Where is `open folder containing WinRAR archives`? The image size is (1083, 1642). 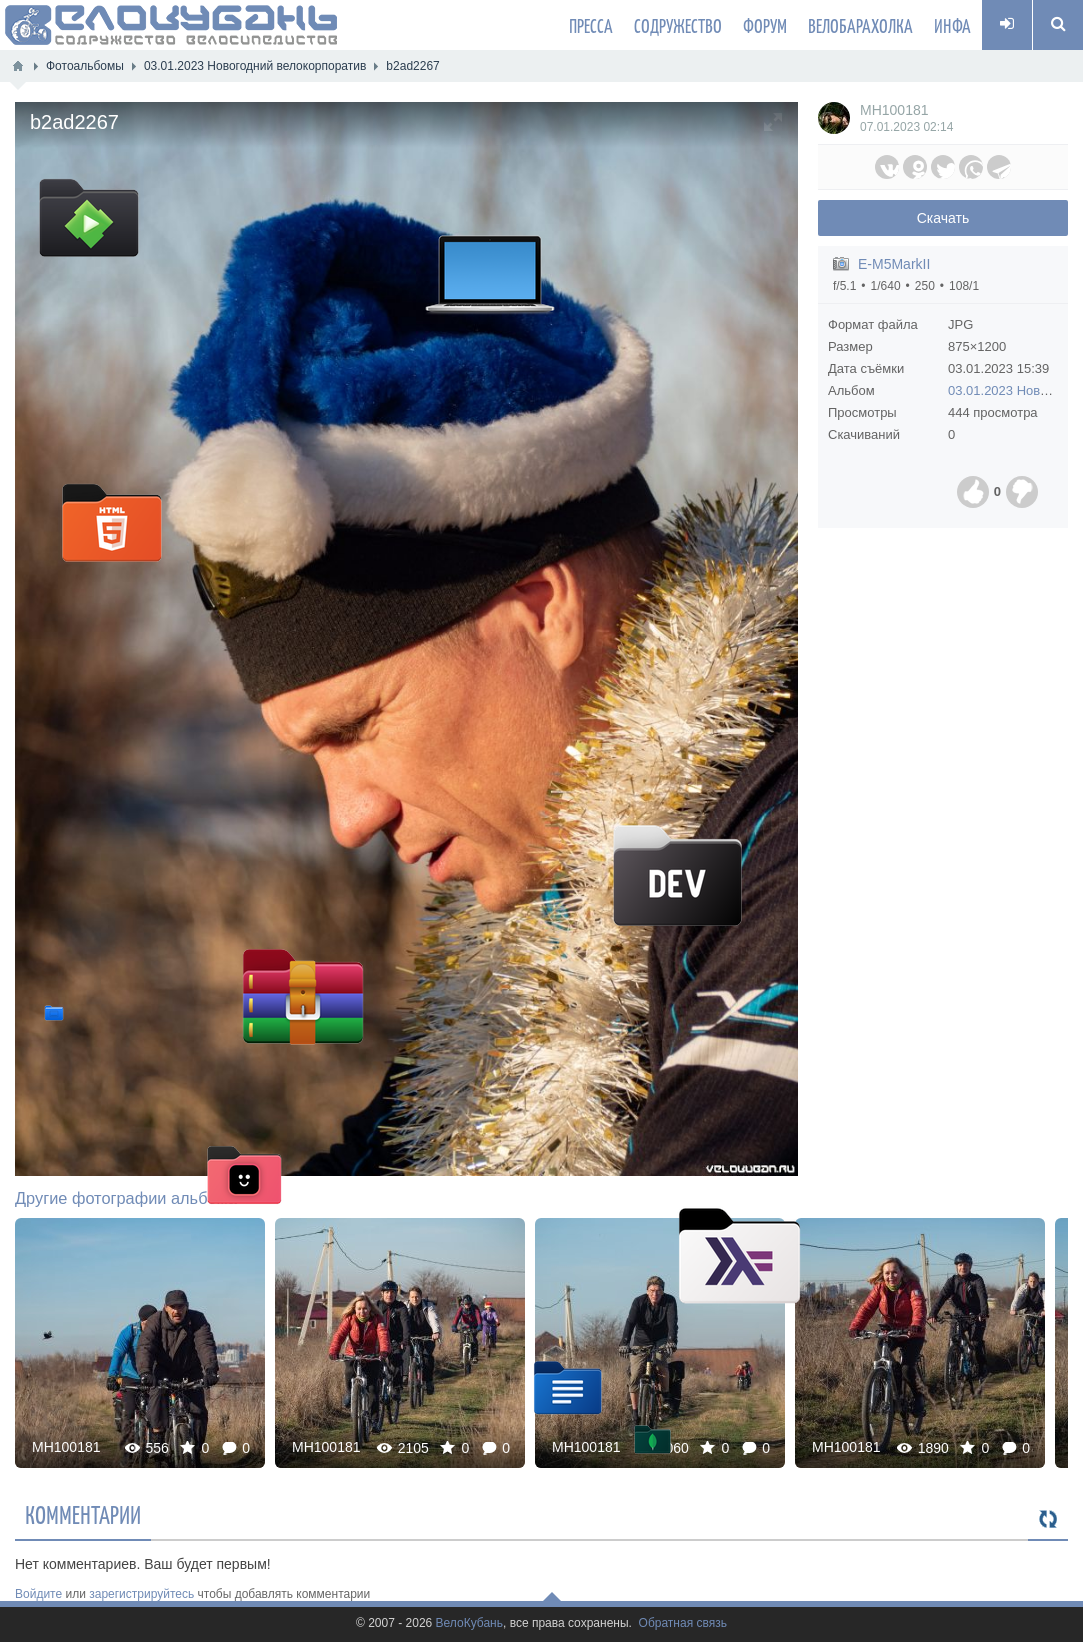 open folder containing WinRAR archives is located at coordinates (302, 999).